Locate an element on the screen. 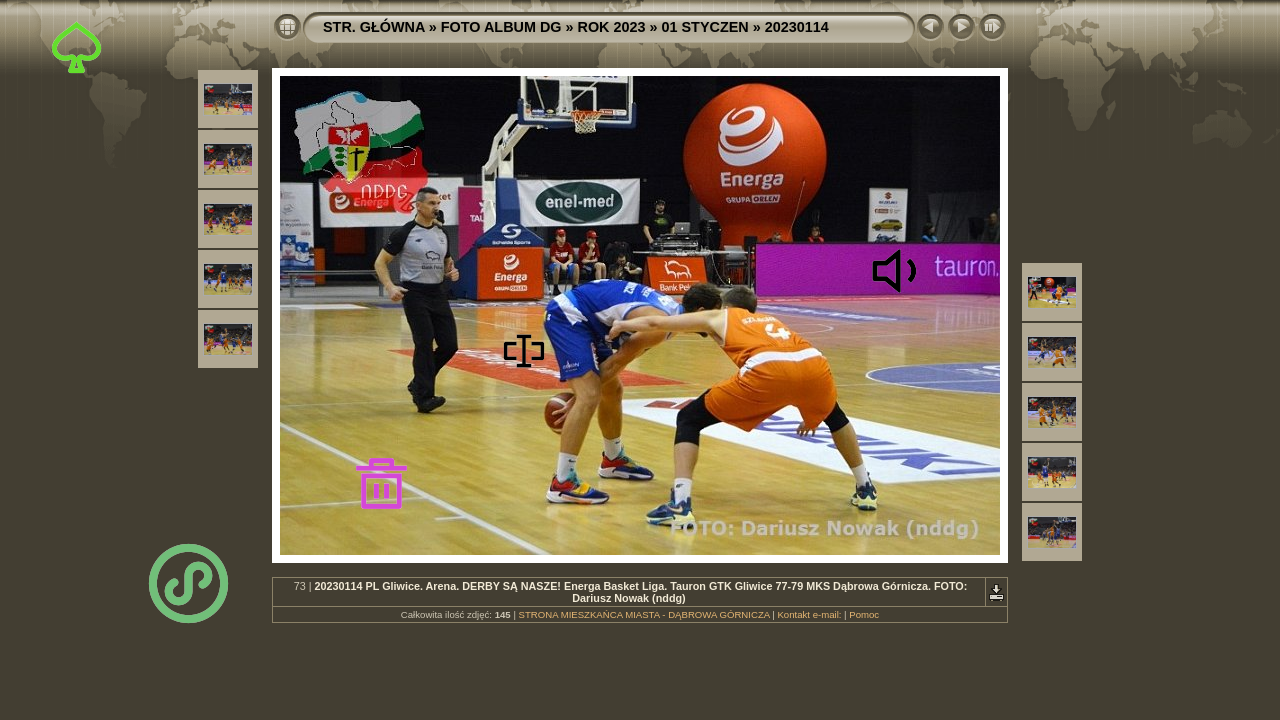 This screenshot has height=720, width=1280. insert a text input field is located at coordinates (524, 351).